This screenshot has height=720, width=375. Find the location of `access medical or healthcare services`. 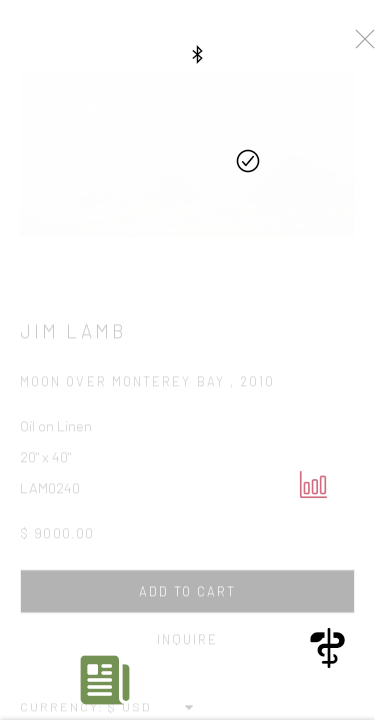

access medical or healthcare services is located at coordinates (329, 648).